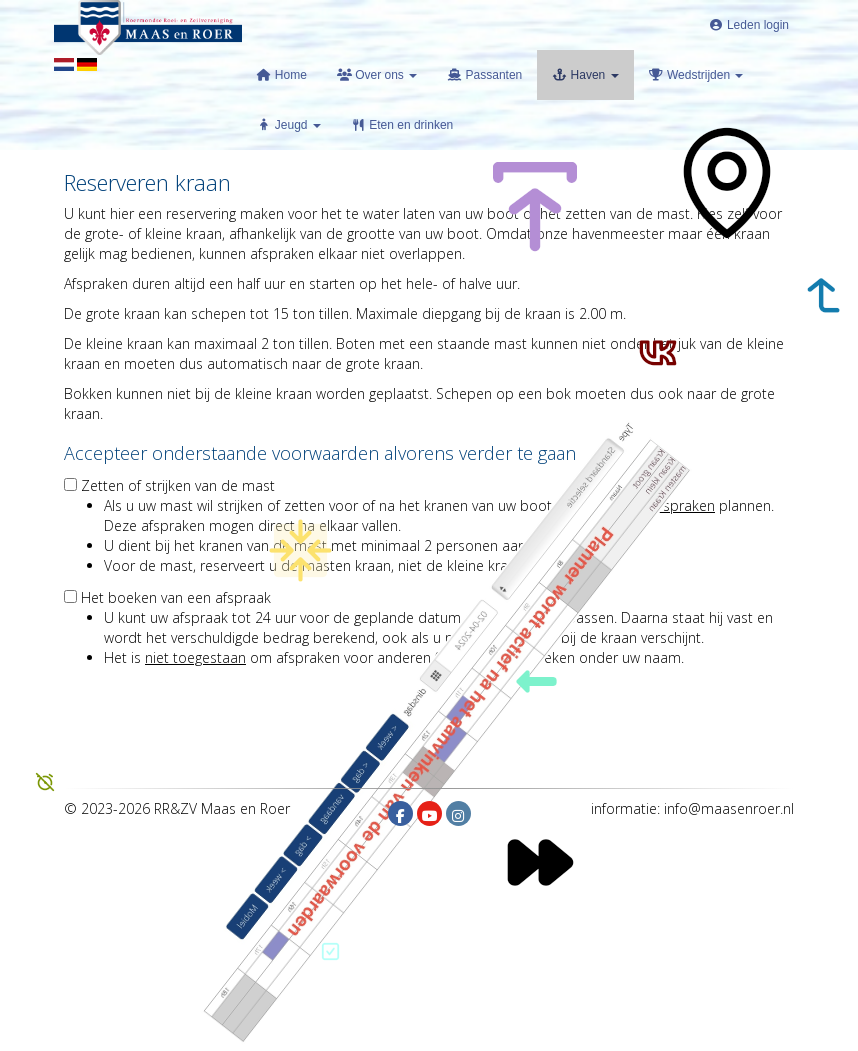 Image resolution: width=858 pixels, height=1051 pixels. I want to click on go back to previous screen, so click(536, 681).